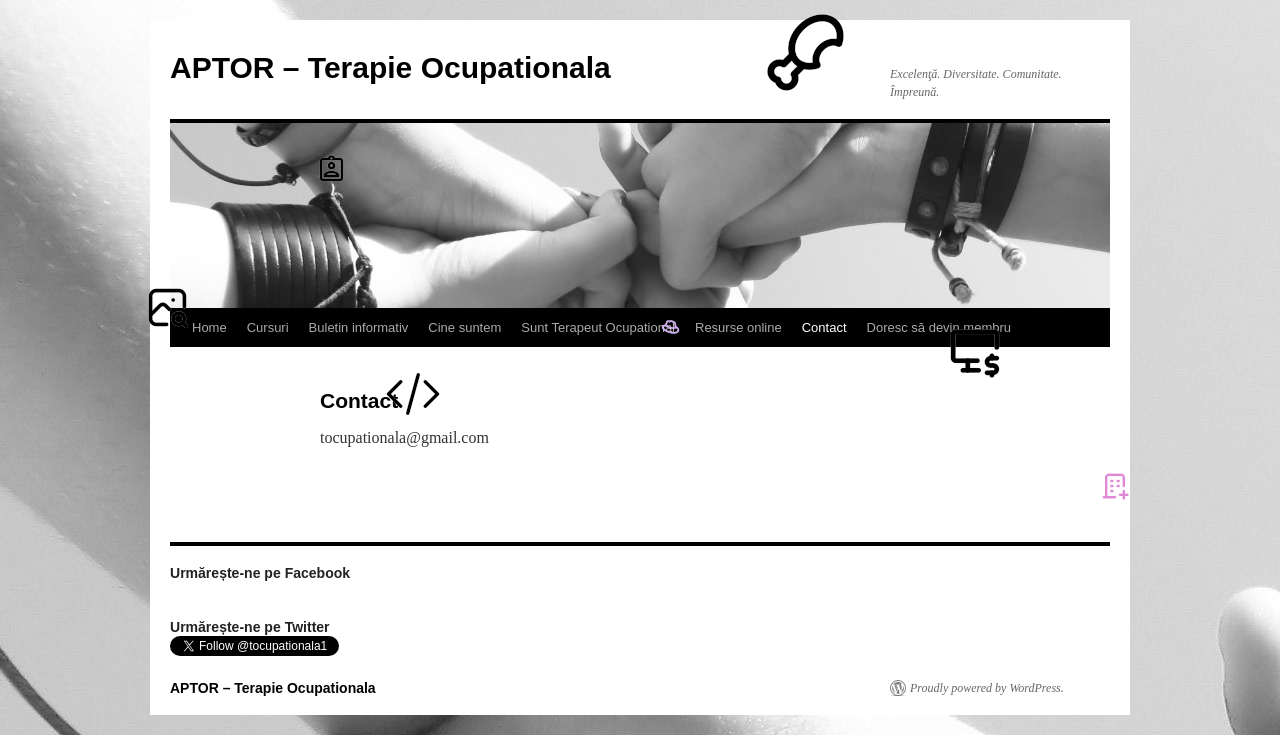  What do you see at coordinates (331, 169) in the screenshot?
I see `view assigned user profile` at bounding box center [331, 169].